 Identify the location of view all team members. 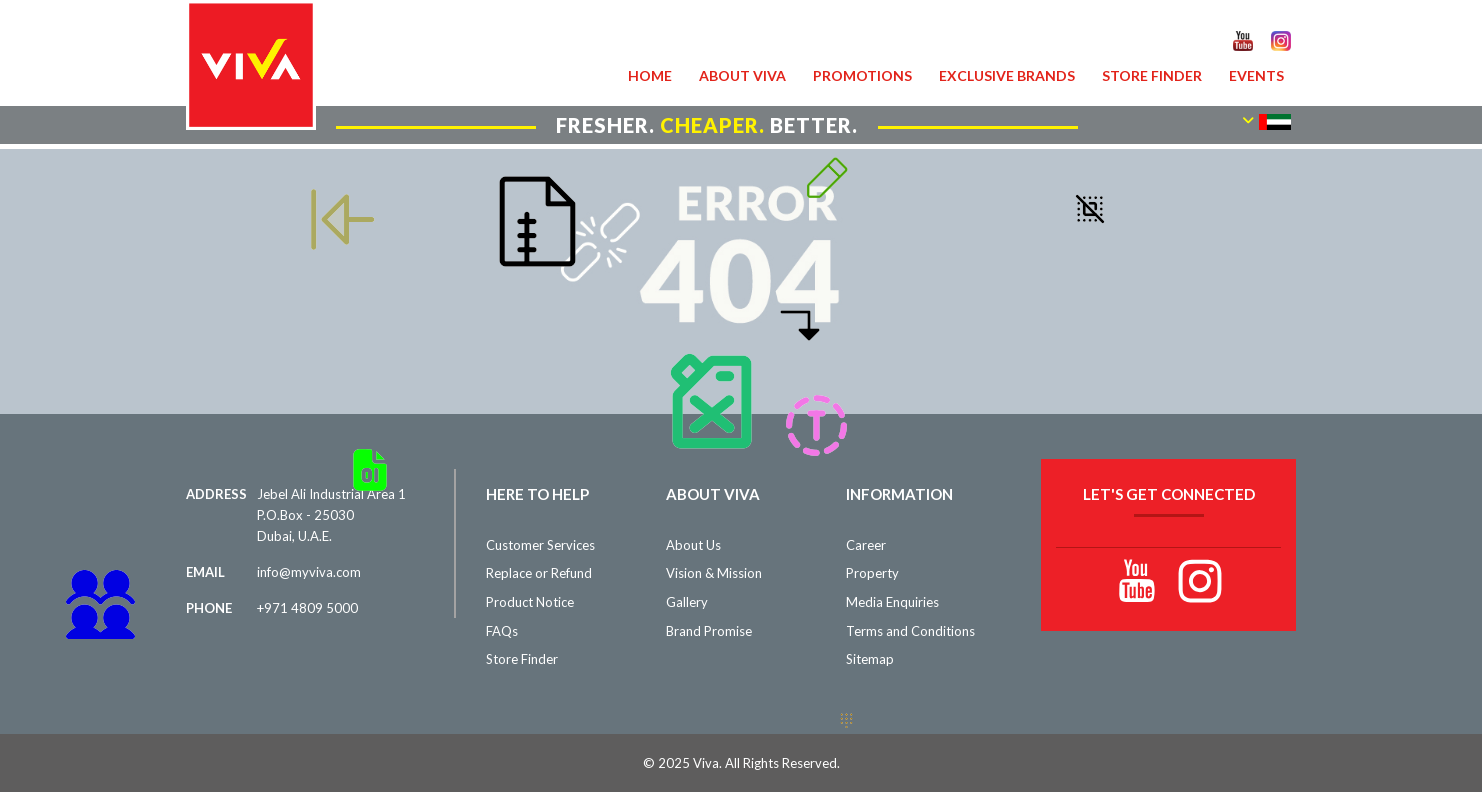
(100, 604).